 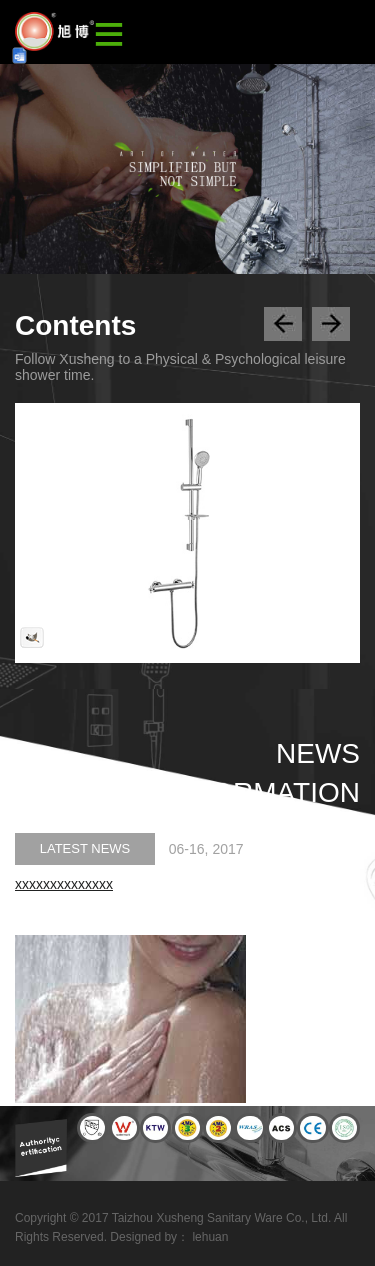 What do you see at coordinates (32, 637) in the screenshot?
I see `a compressed GIMP image file` at bounding box center [32, 637].